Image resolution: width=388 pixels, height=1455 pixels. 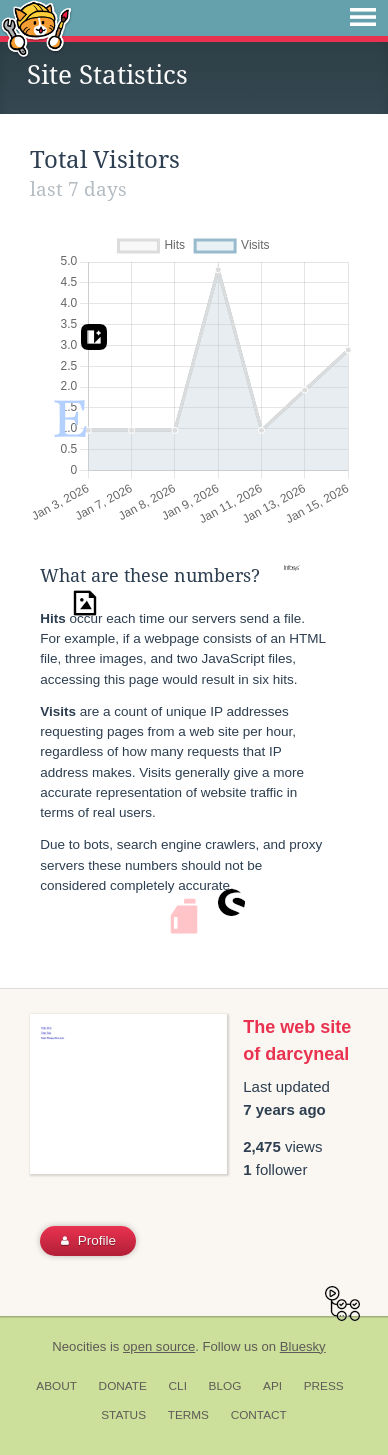 What do you see at coordinates (70, 418) in the screenshot?
I see `open the Etsy app or website` at bounding box center [70, 418].